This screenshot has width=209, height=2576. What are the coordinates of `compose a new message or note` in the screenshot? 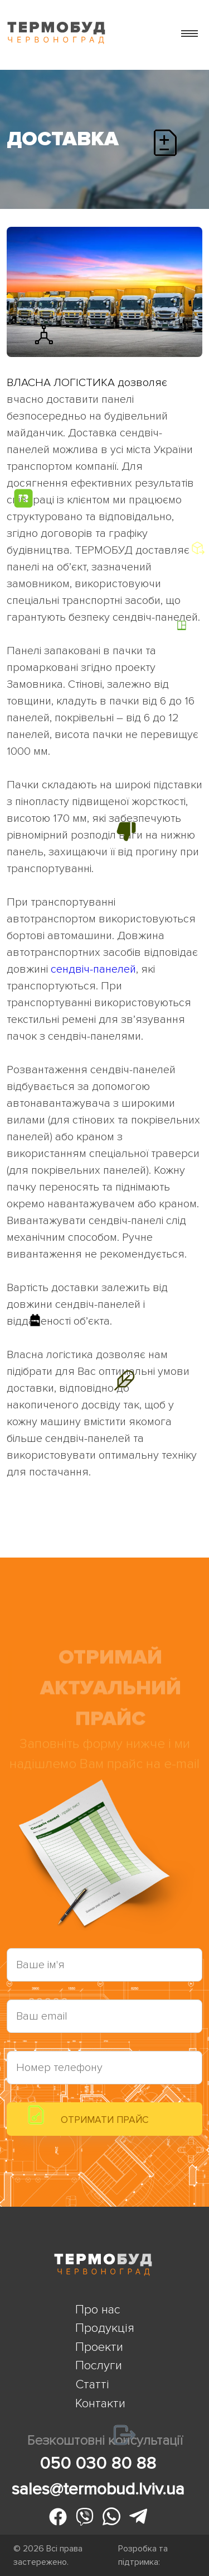 It's located at (124, 1380).